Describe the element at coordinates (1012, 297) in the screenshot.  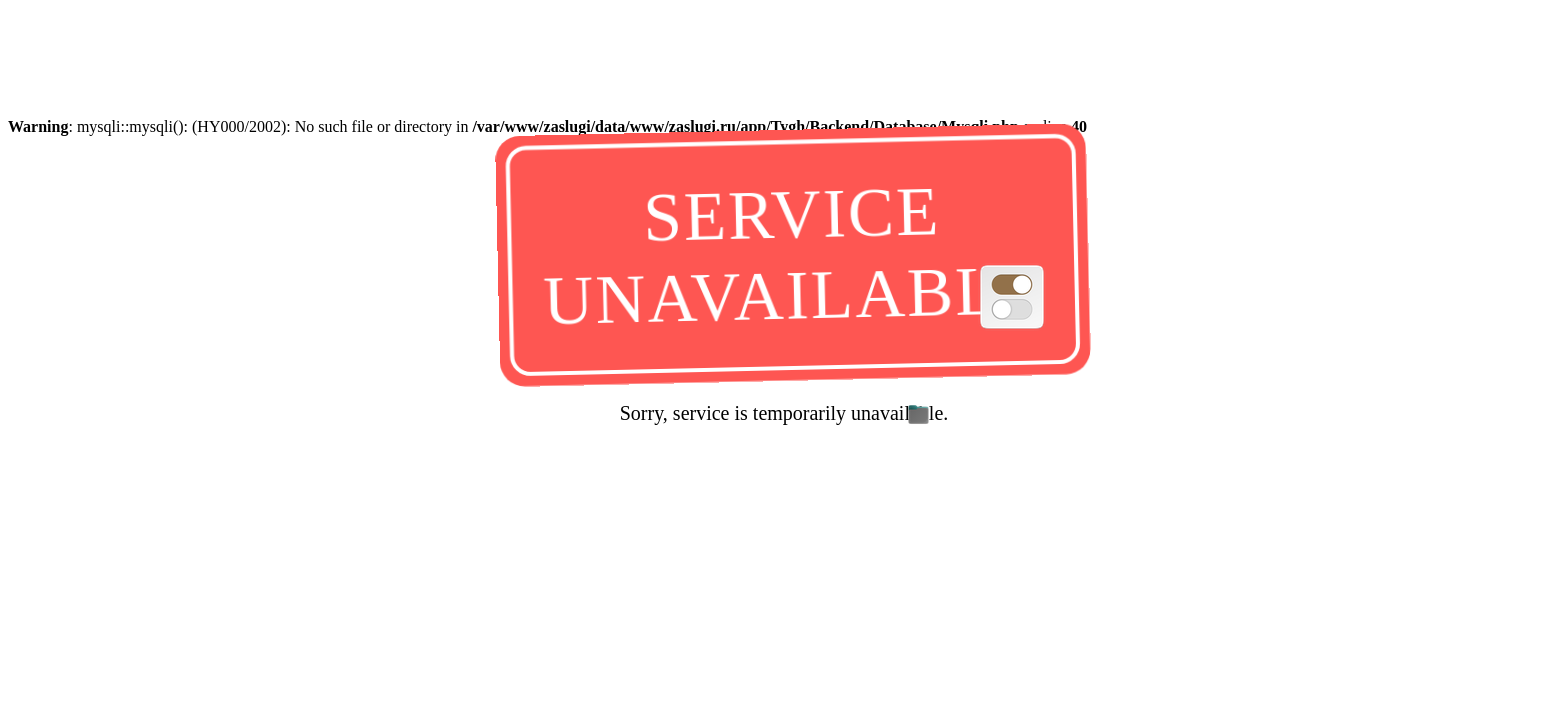
I see `open desktop preferences or settings` at that location.